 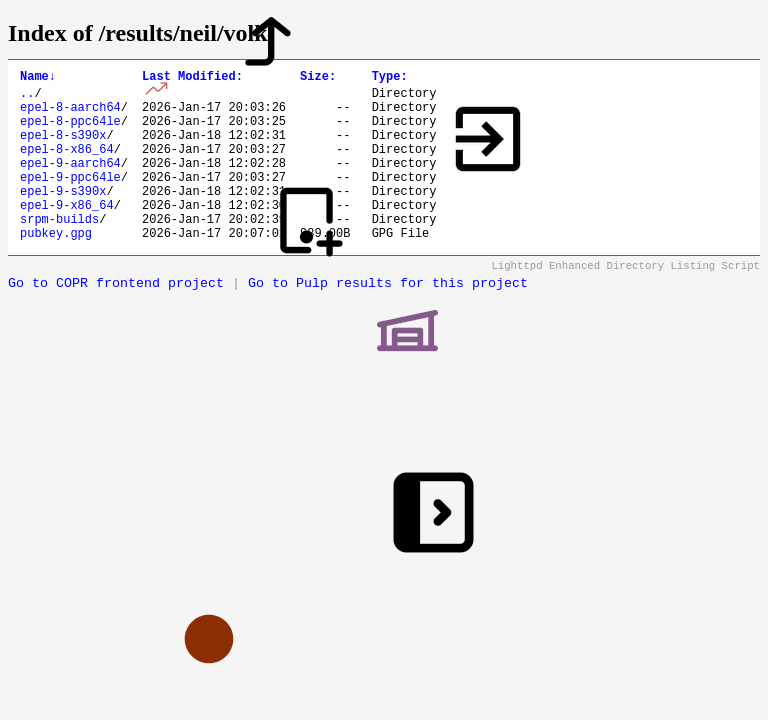 I want to click on select or mark an item, so click(x=209, y=639).